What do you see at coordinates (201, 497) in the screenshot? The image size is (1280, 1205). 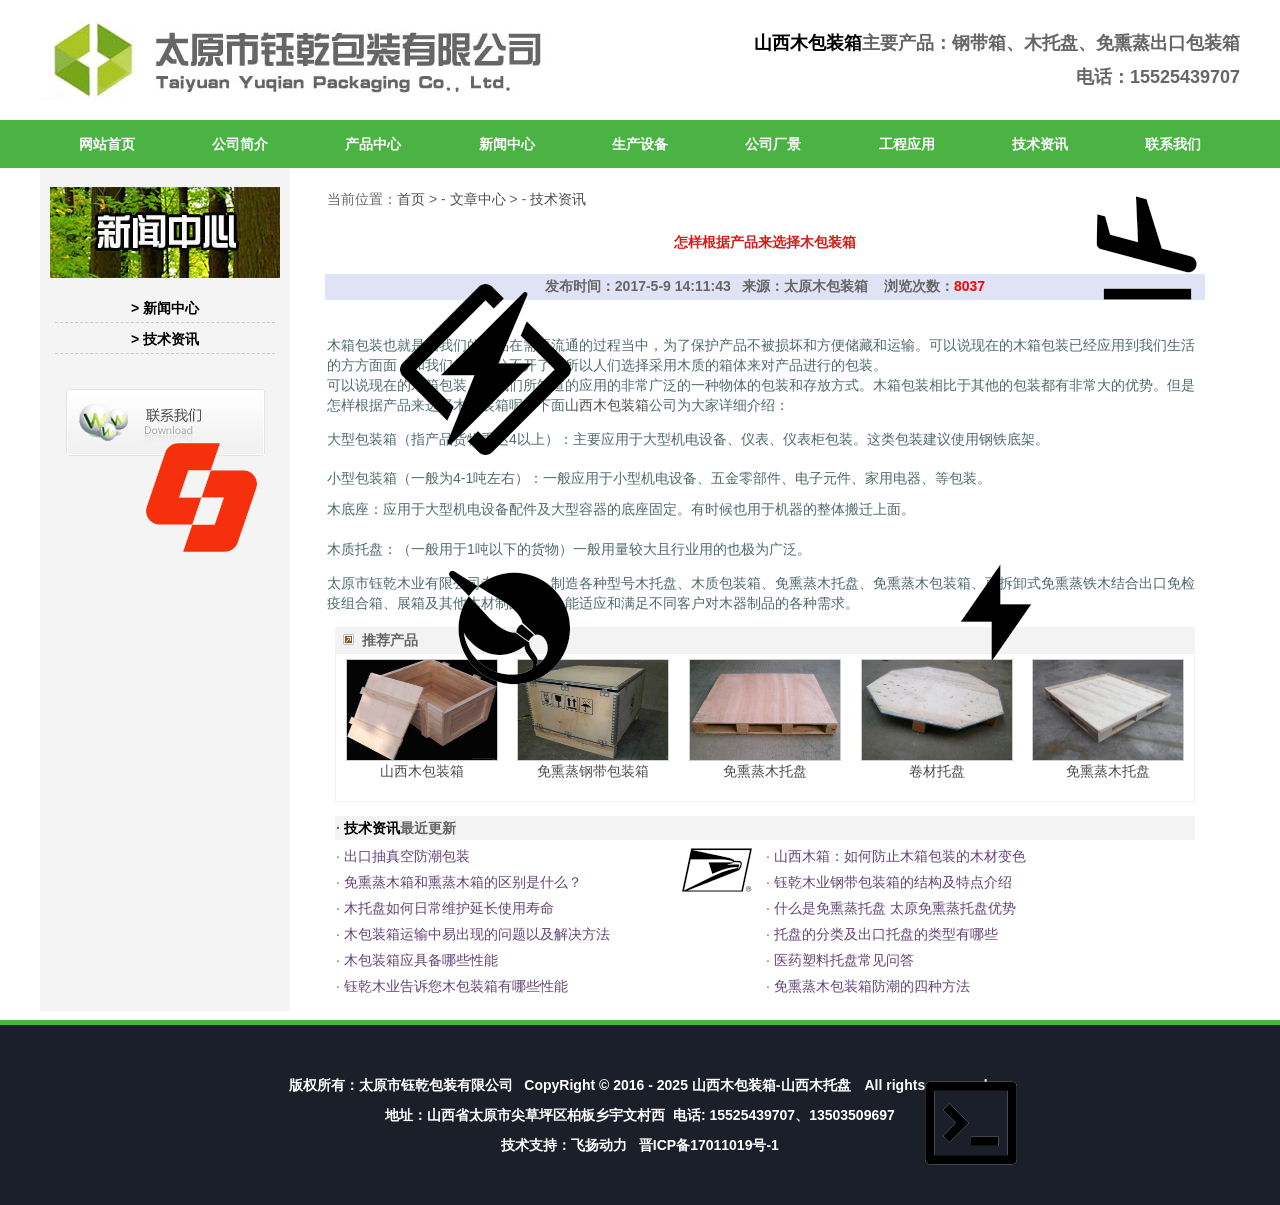 I see `sauce labs logo - a cloud-based testing platform` at bounding box center [201, 497].